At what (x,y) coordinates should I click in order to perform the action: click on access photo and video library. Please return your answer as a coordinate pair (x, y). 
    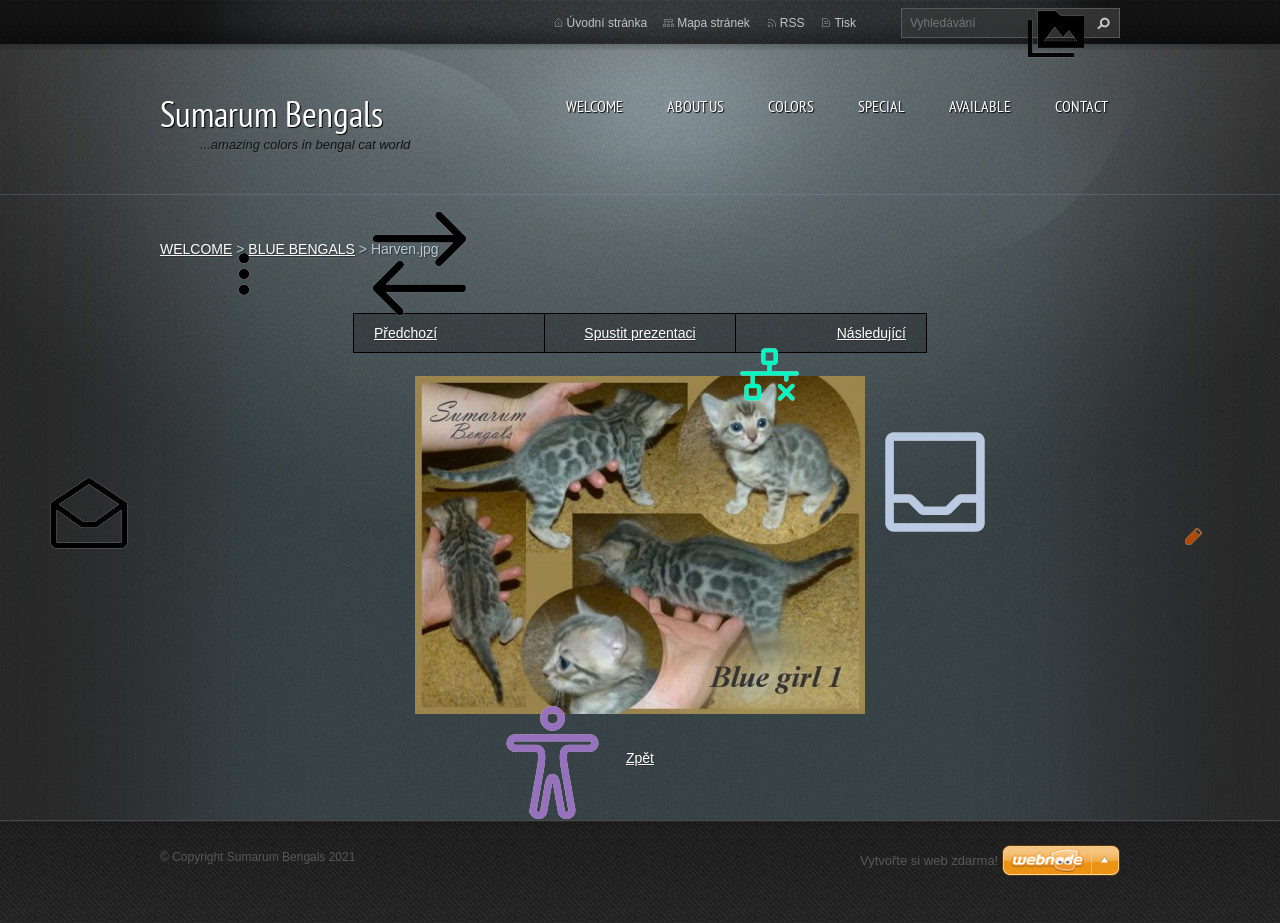
    Looking at the image, I should click on (1056, 34).